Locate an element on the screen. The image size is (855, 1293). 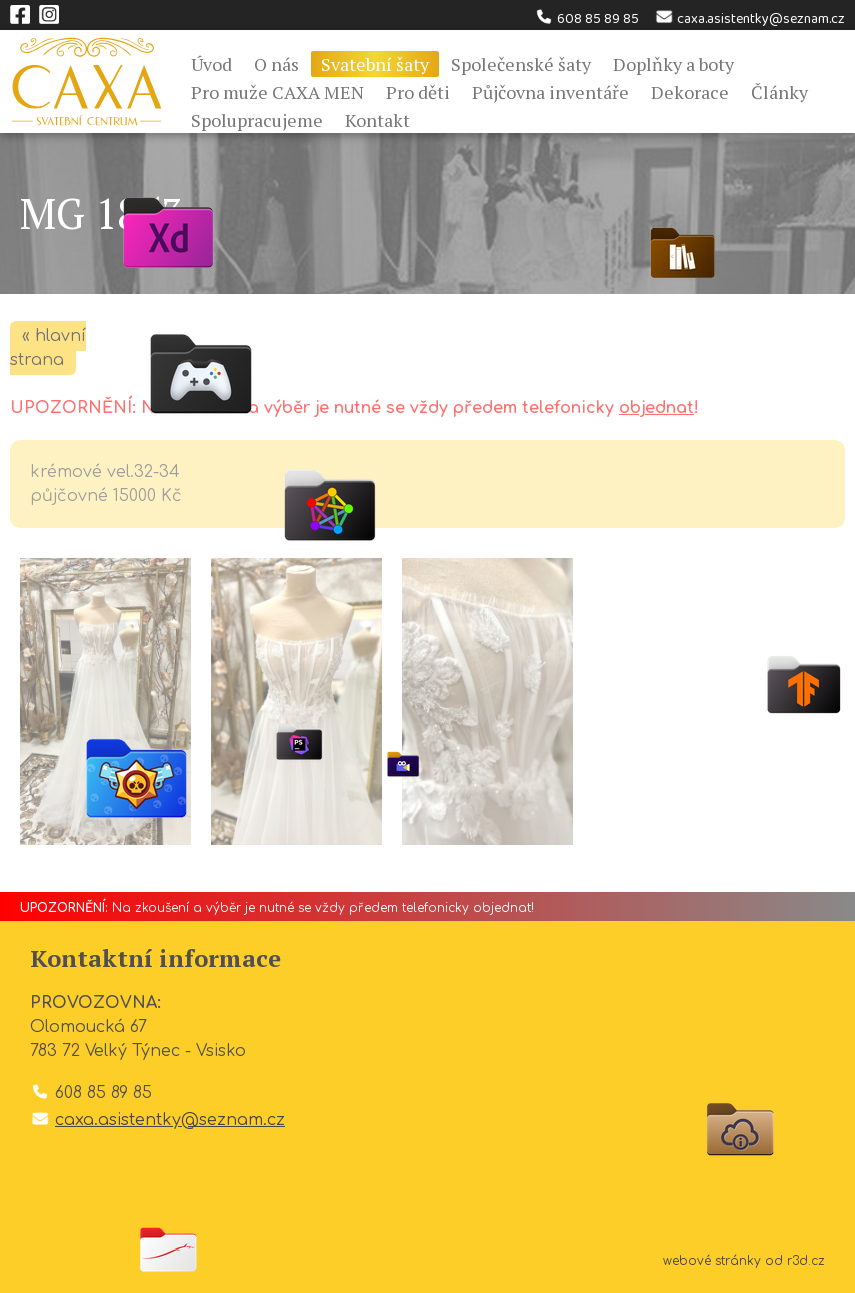
open apache httpd server configuration folder is located at coordinates (740, 1131).